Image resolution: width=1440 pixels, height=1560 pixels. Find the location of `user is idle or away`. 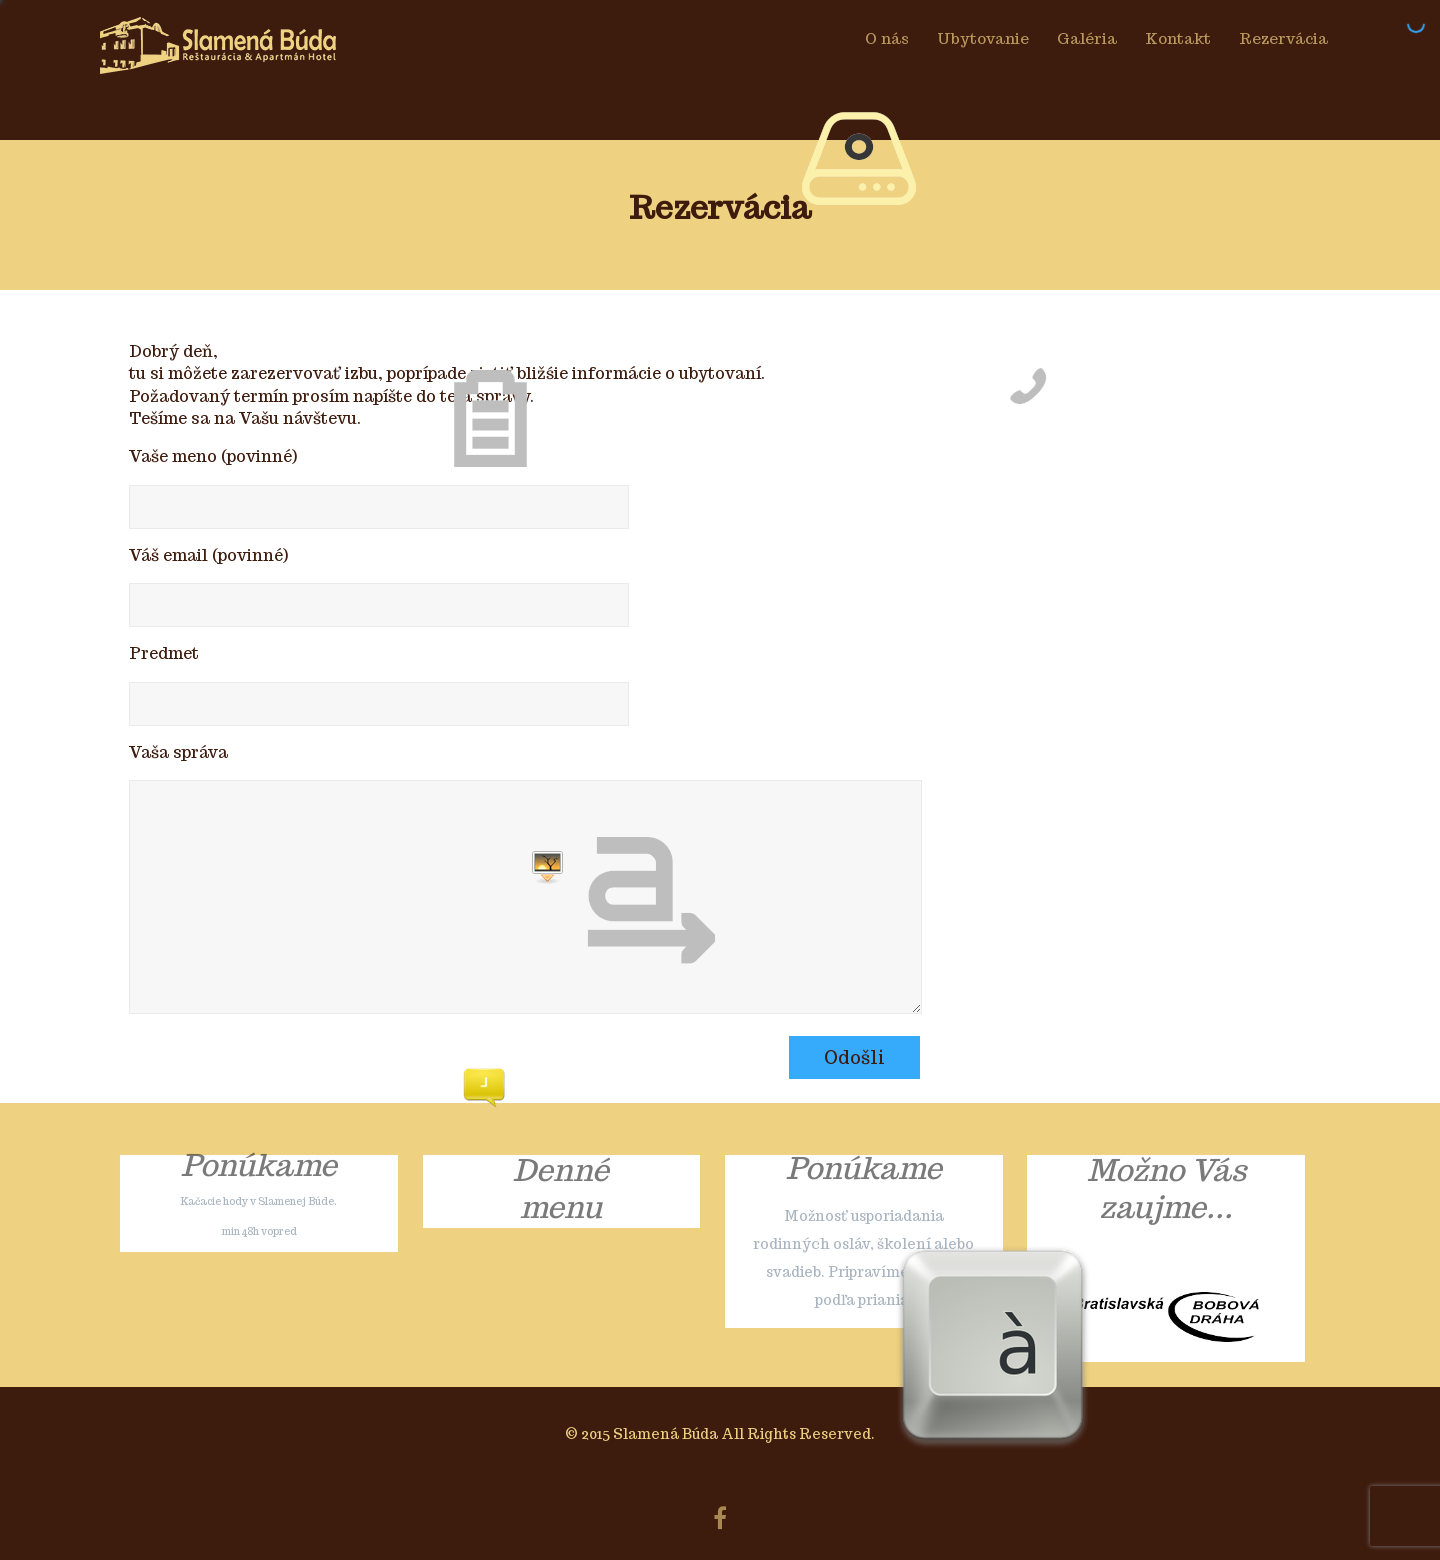

user is idle or away is located at coordinates (484, 1087).